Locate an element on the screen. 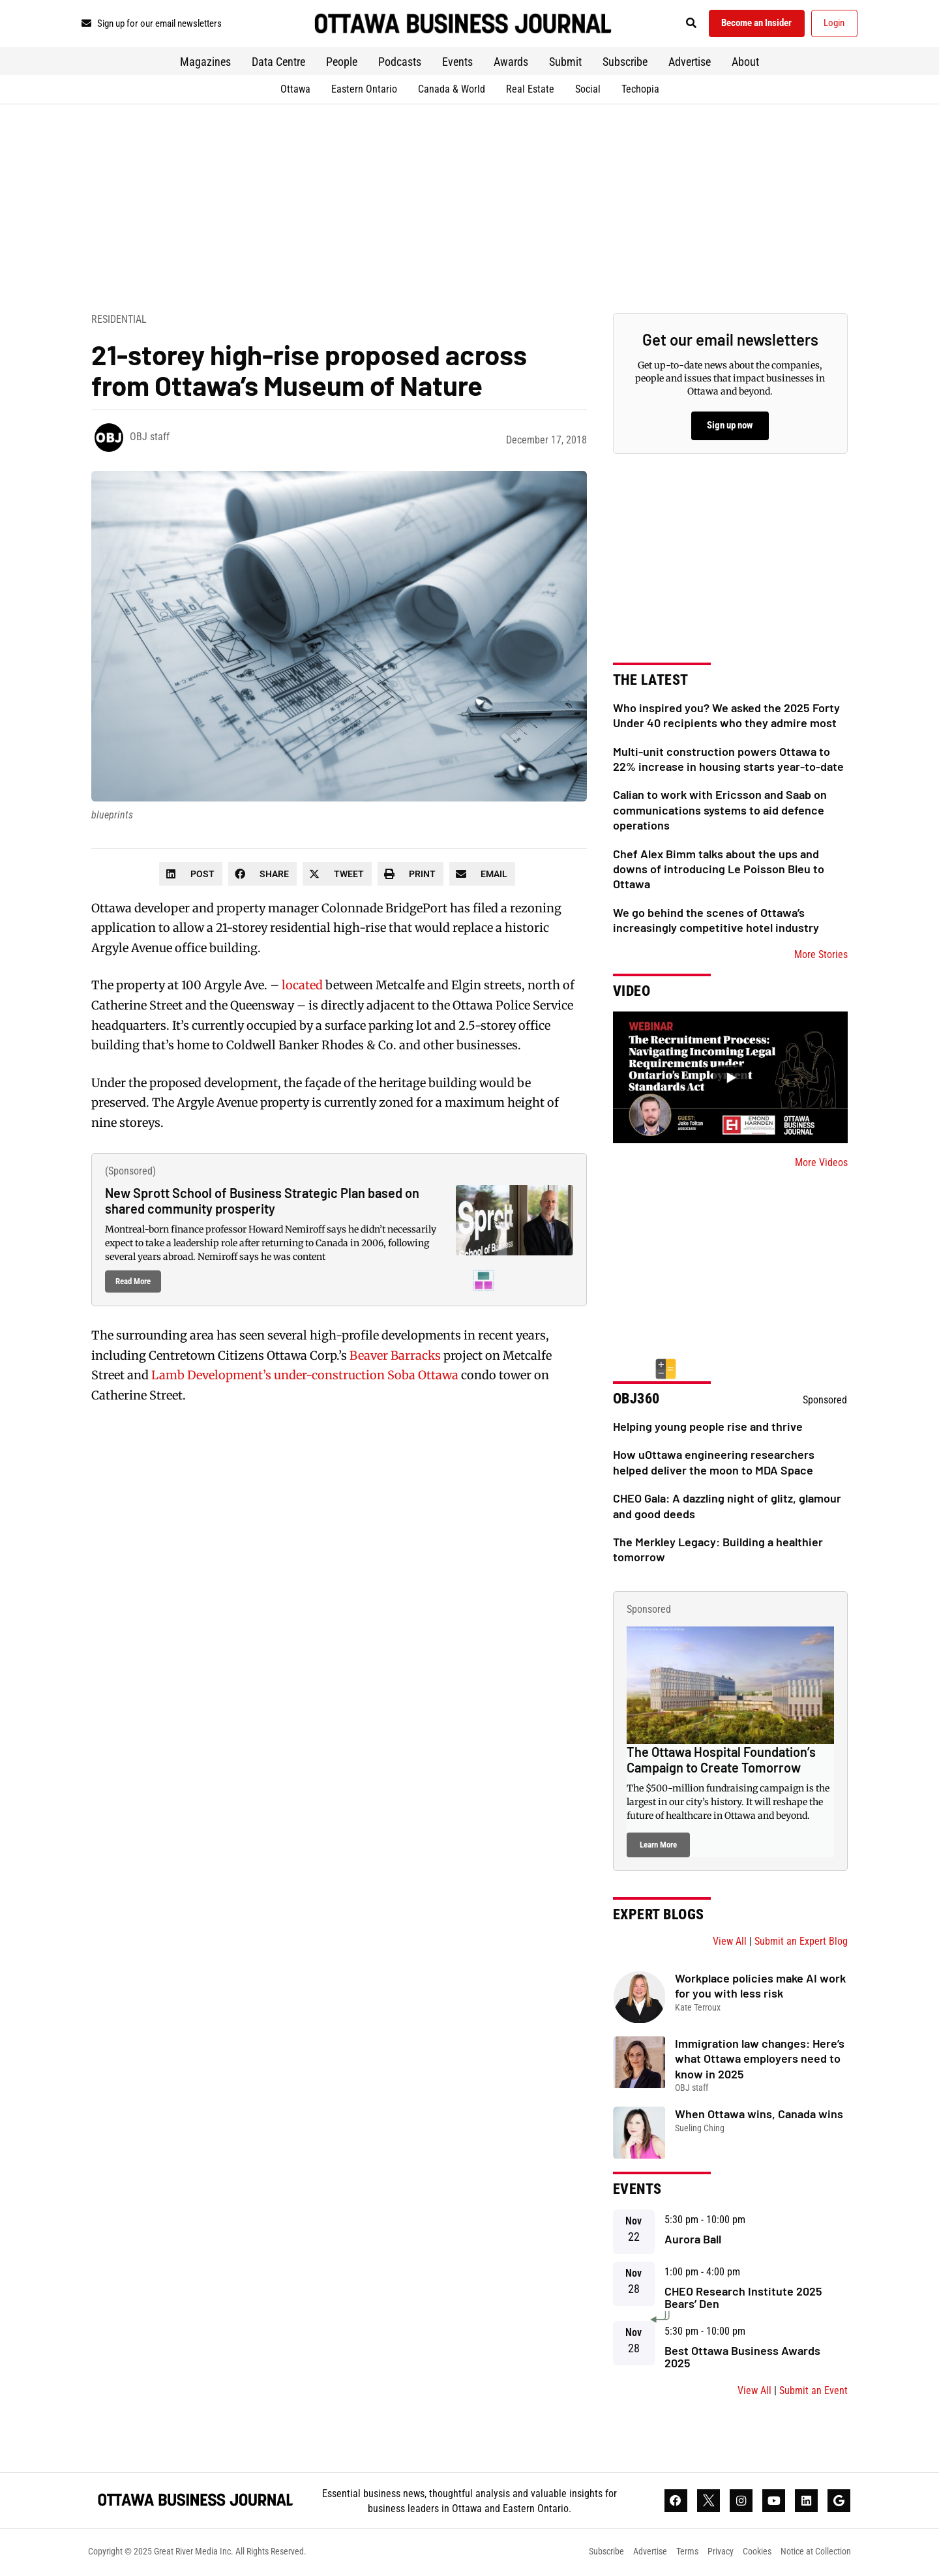 The image size is (939, 2576). reply to all recipients in an email thread is located at coordinates (659, 2315).